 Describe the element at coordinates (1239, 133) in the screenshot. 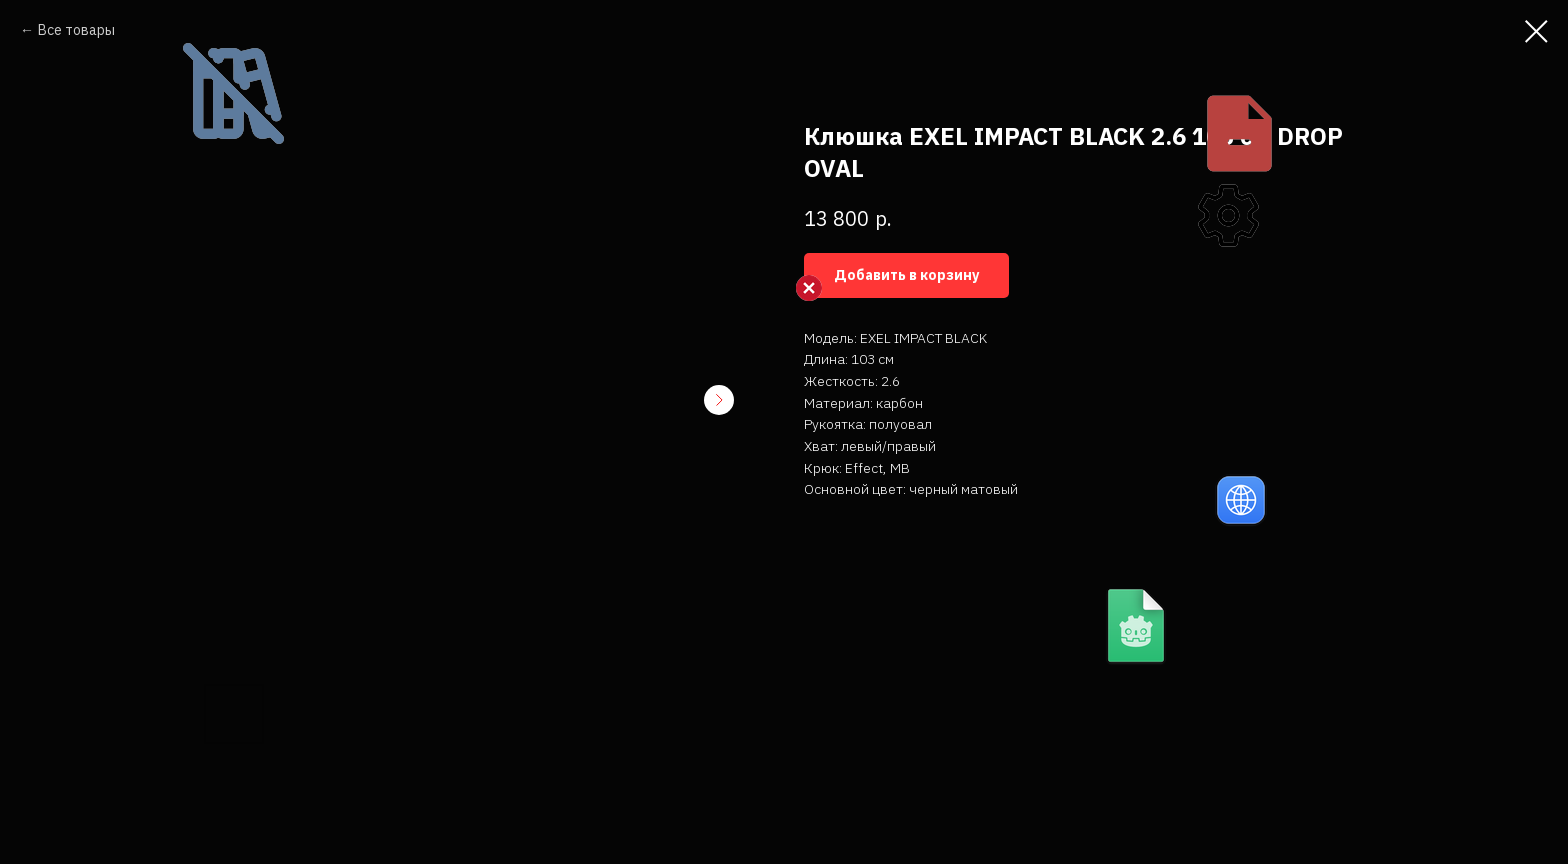

I see `remove content from a file` at that location.